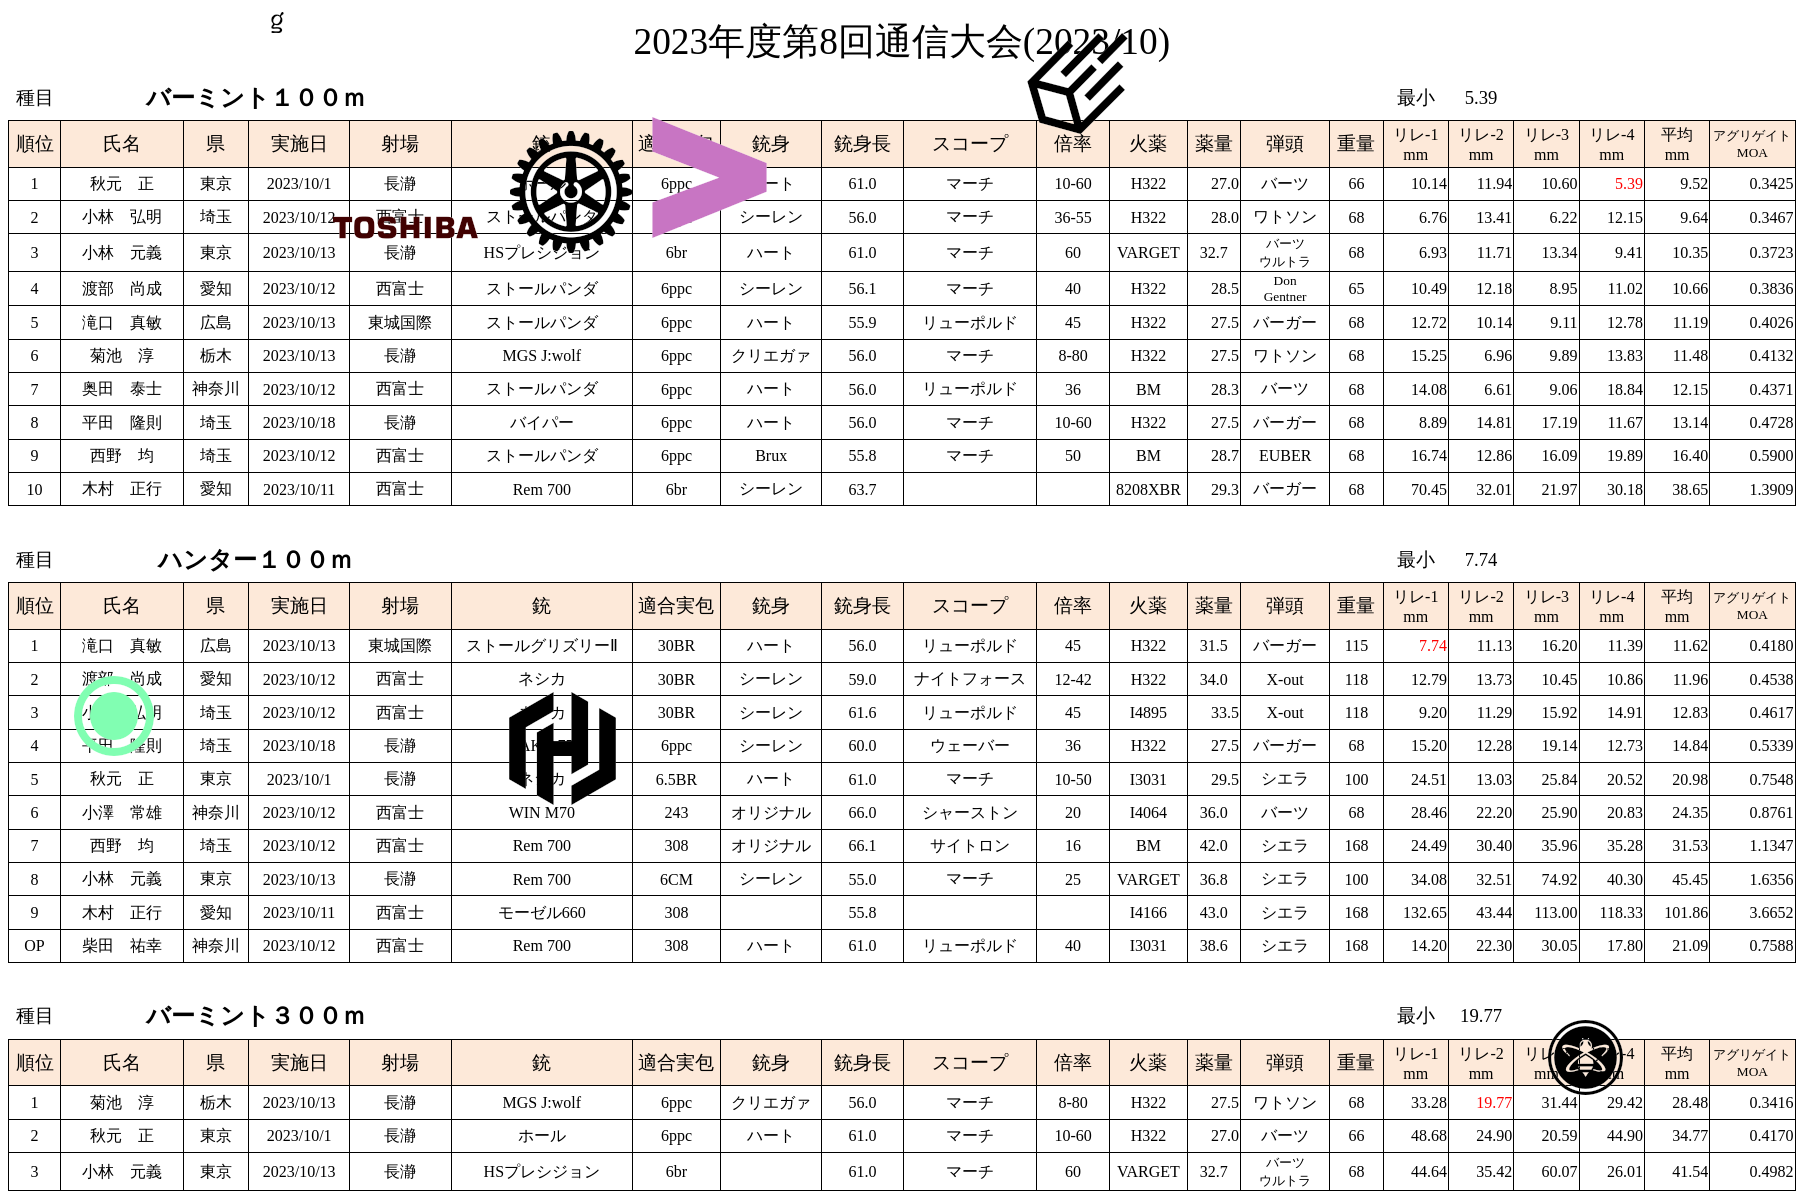 This screenshot has width=1796, height=1199. I want to click on Rotary International organization logo, so click(571, 192).